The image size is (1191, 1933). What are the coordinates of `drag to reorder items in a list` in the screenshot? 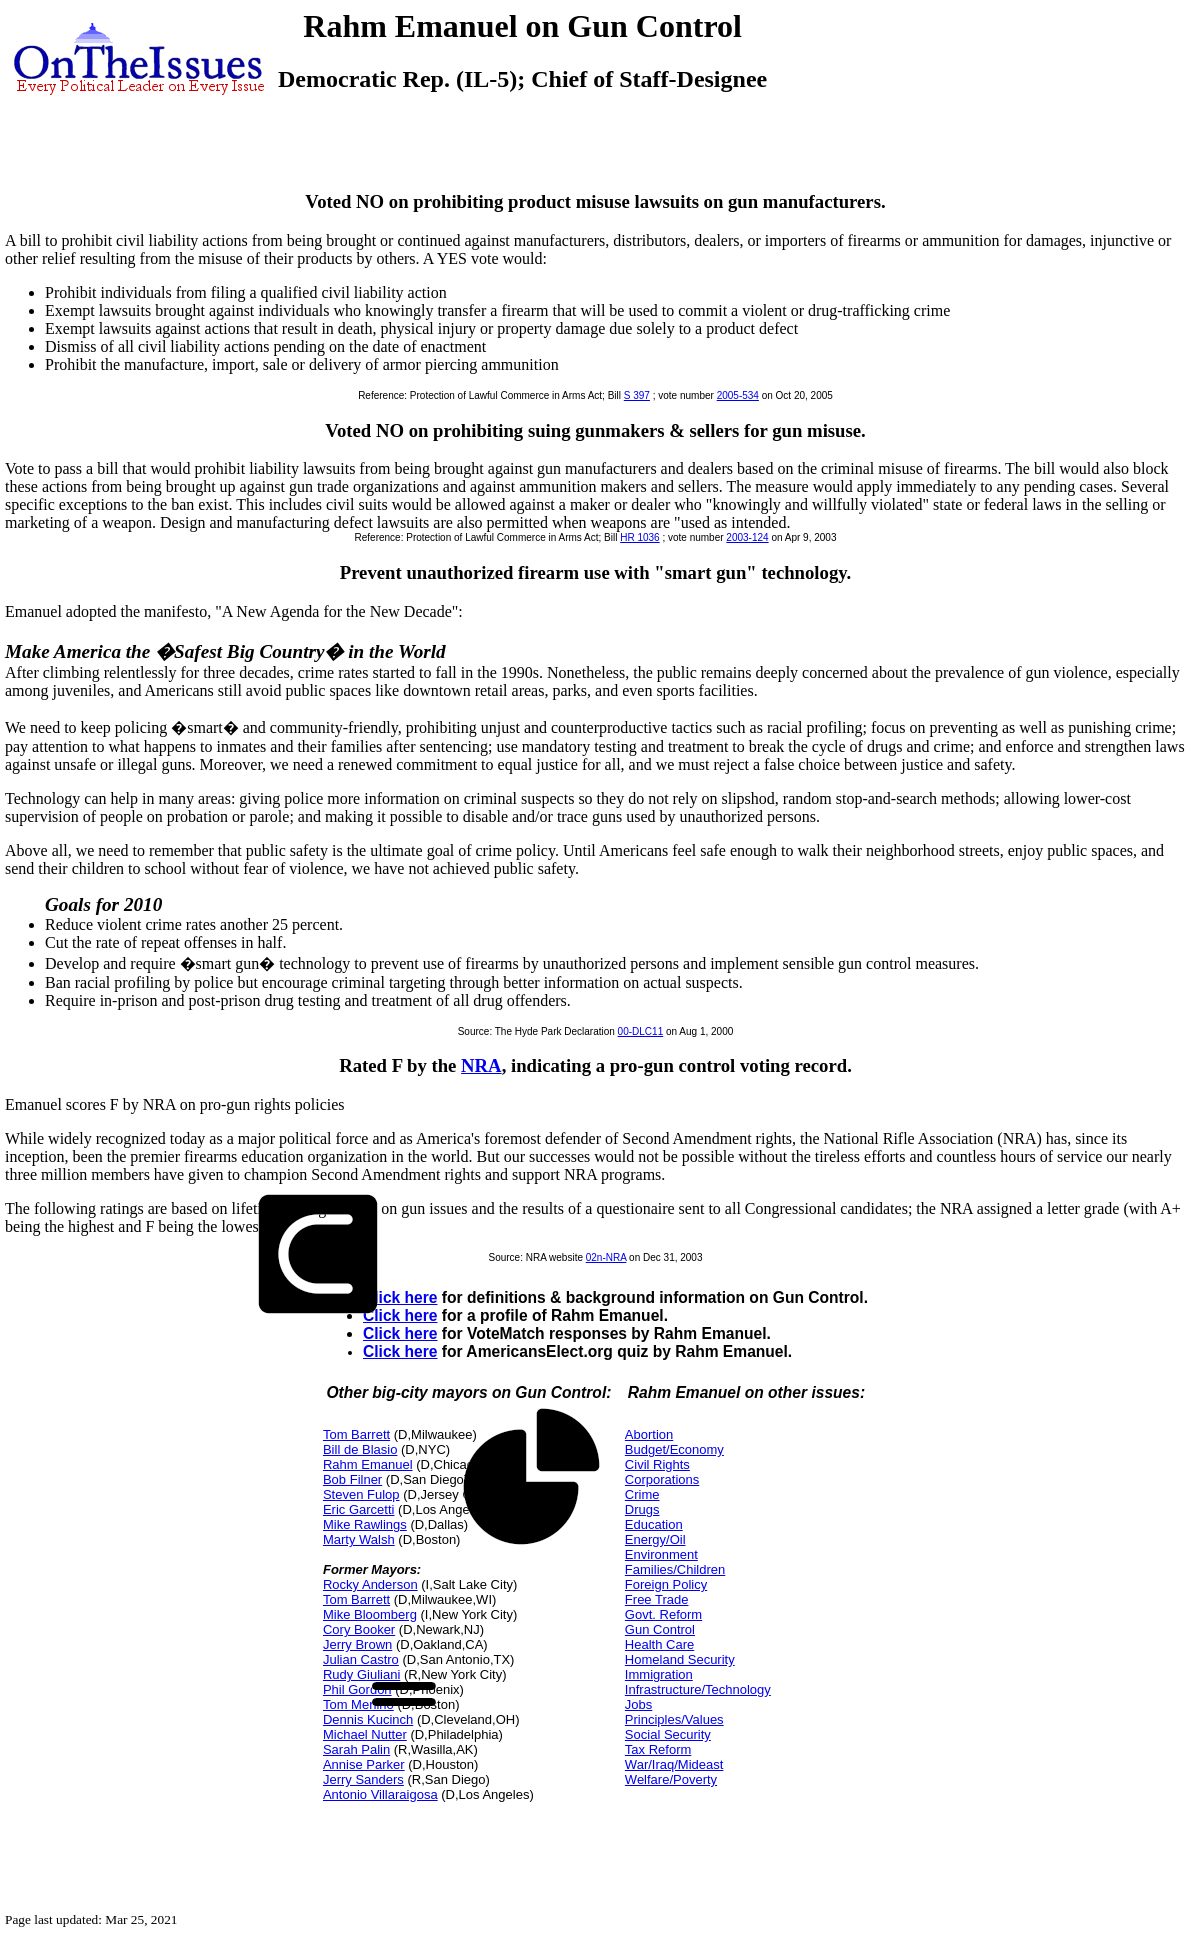 It's located at (404, 1694).